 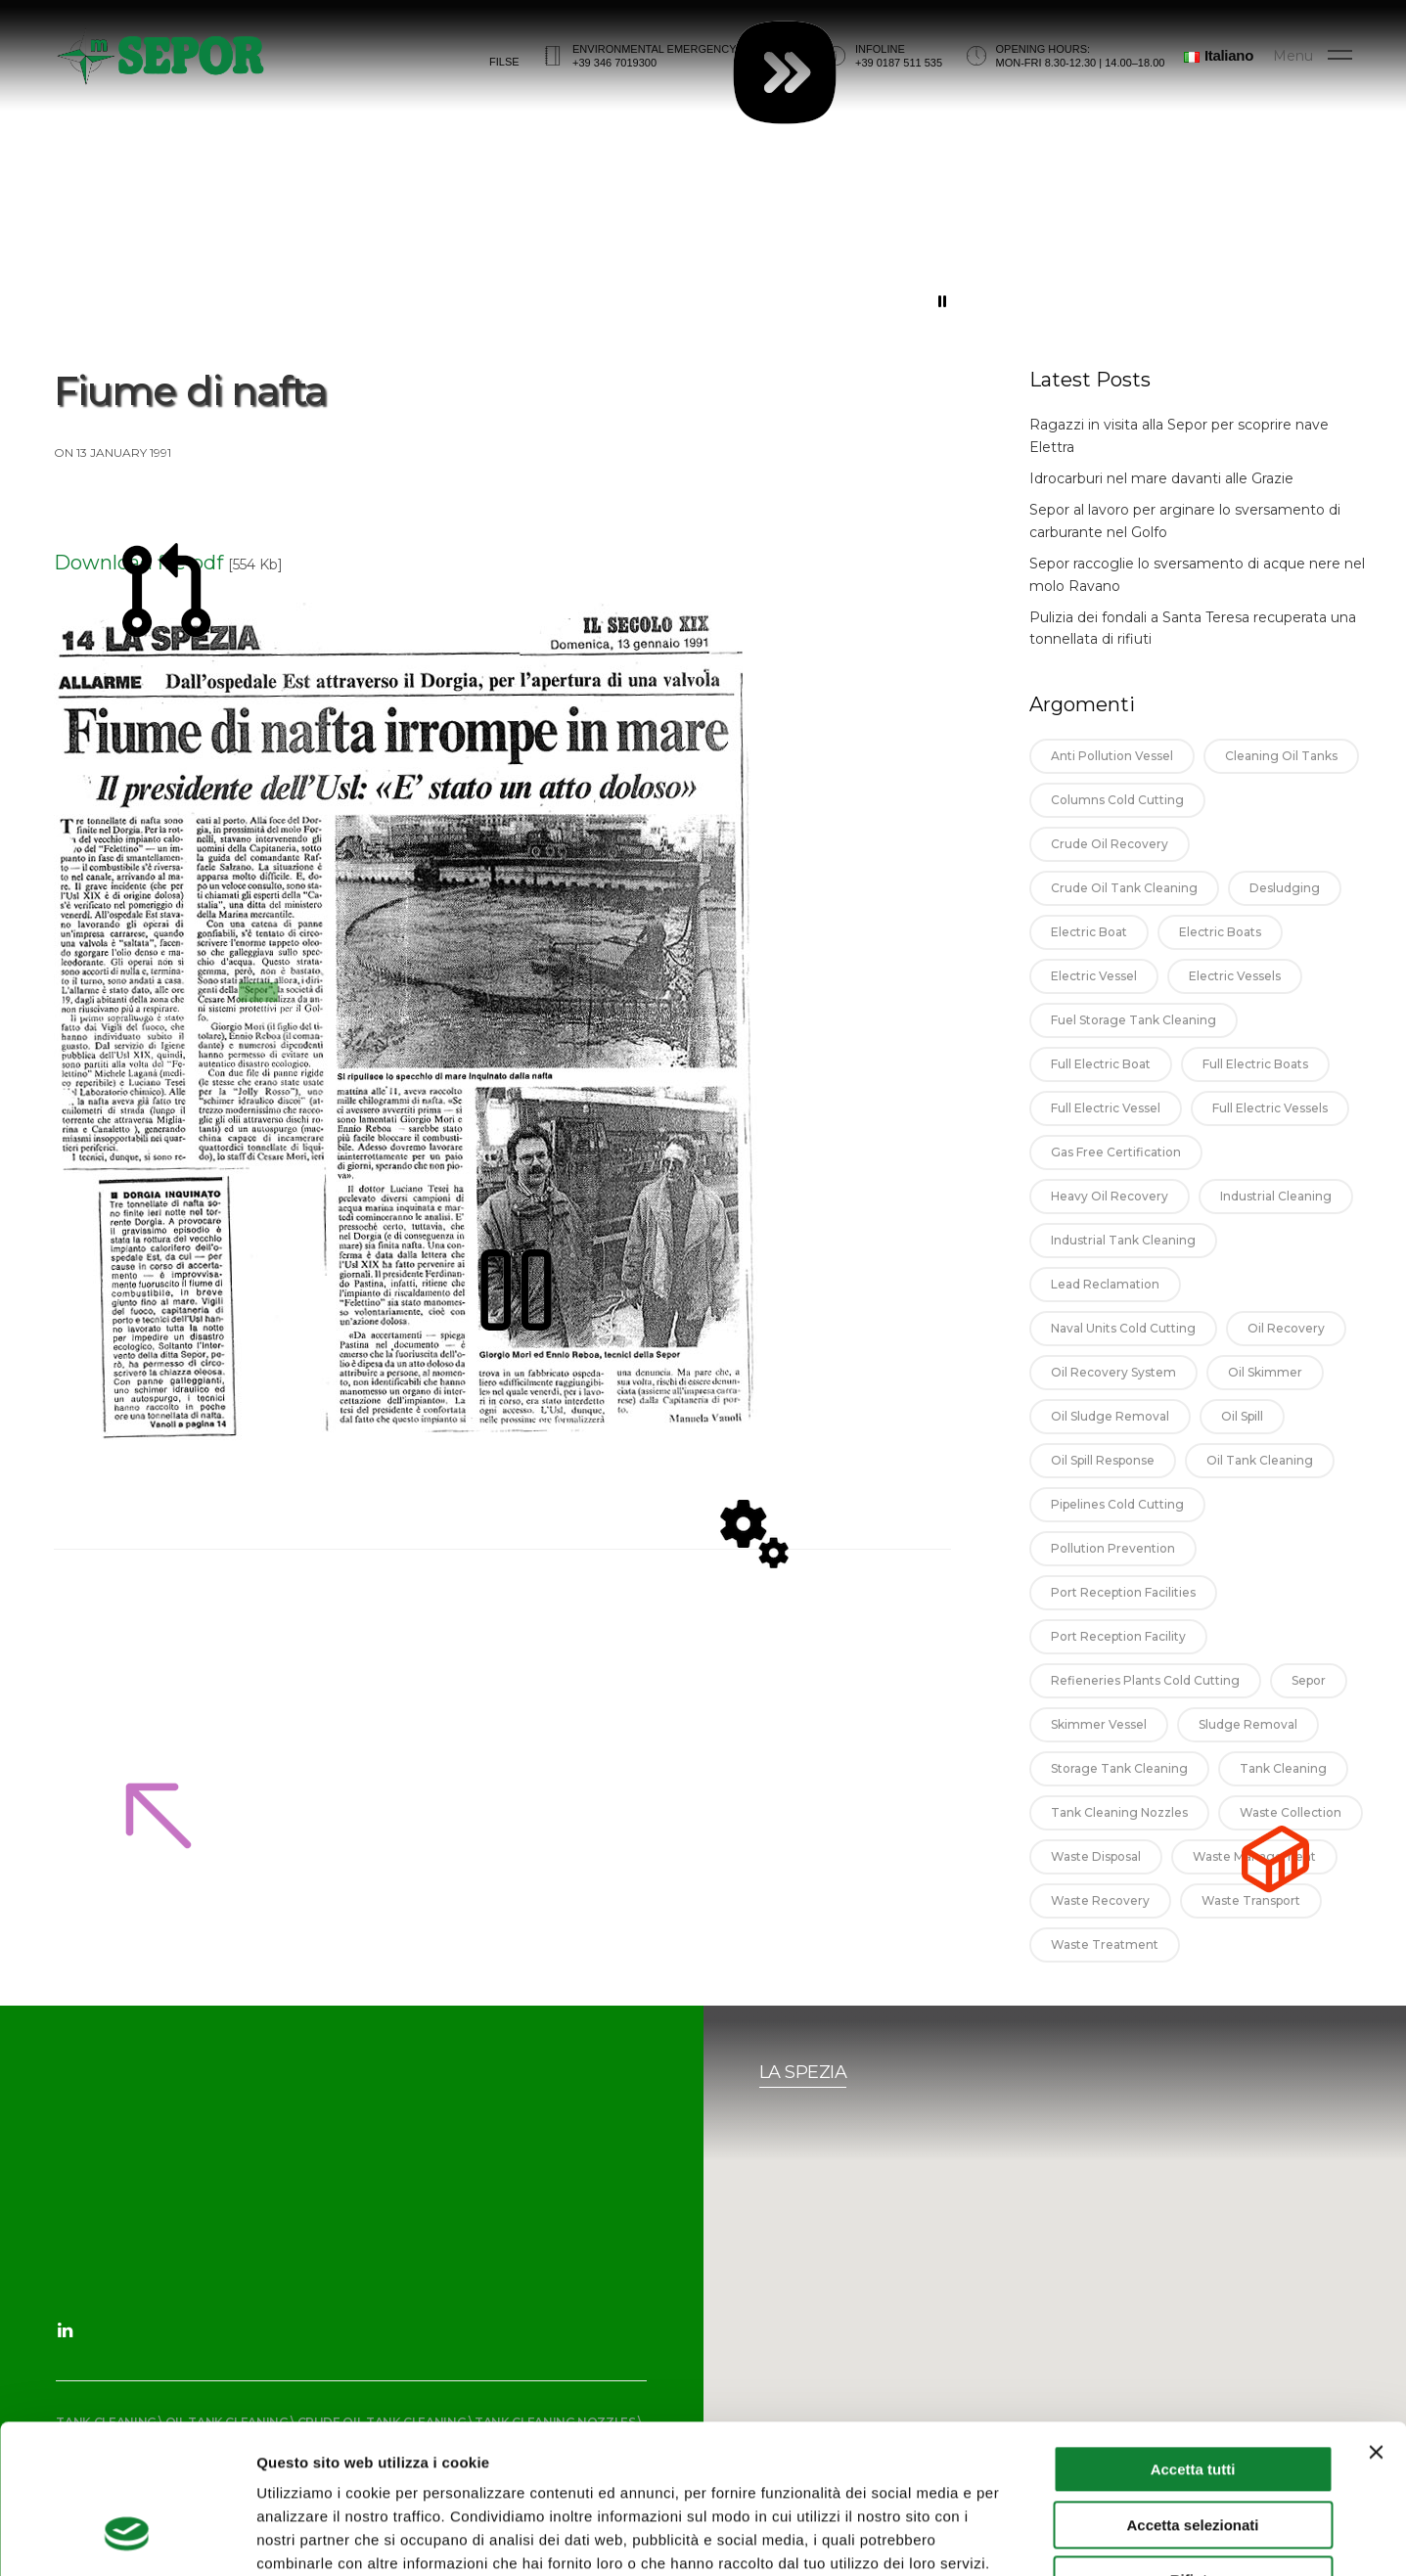 I want to click on skip forward or advance to next item, so click(x=785, y=72).